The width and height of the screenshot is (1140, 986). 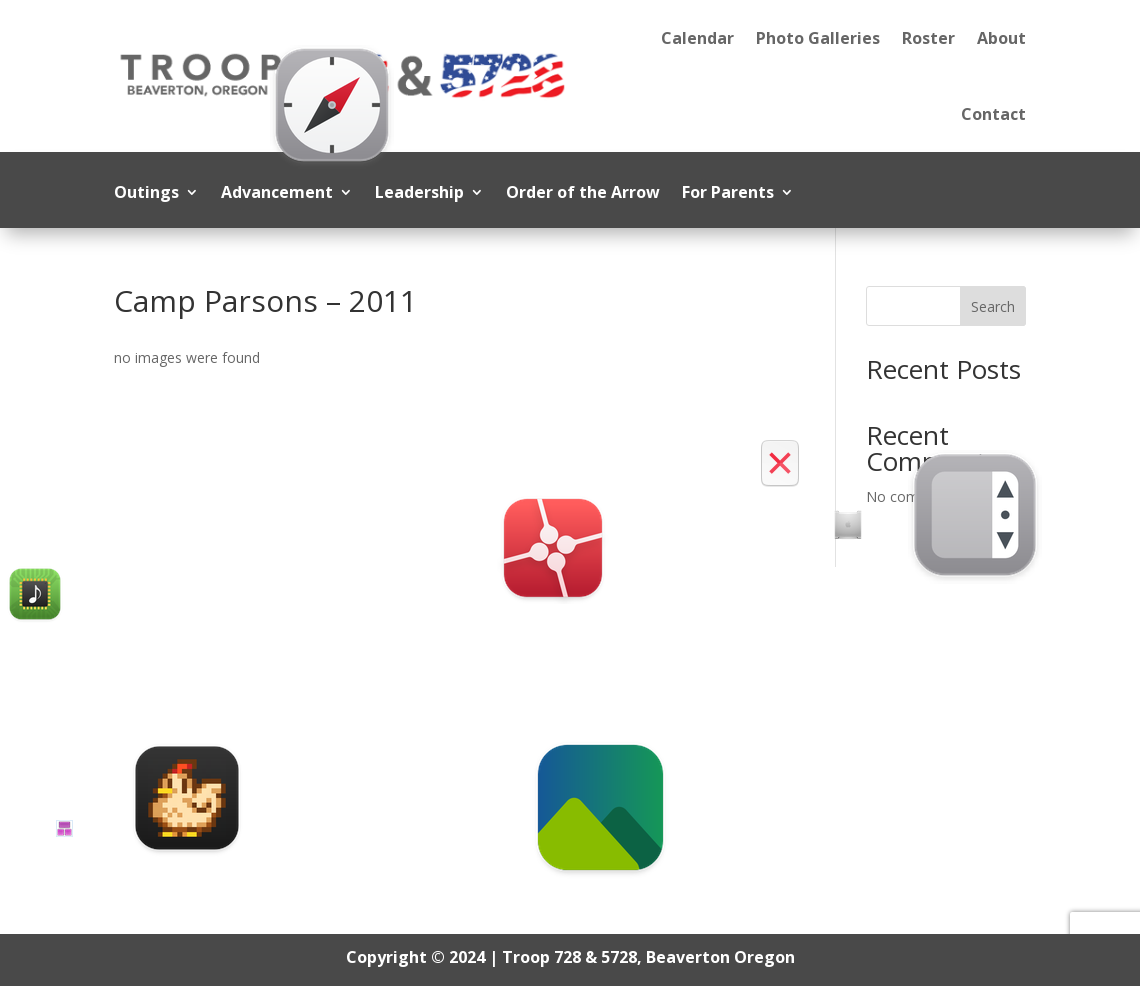 What do you see at coordinates (35, 594) in the screenshot?
I see `audio card or sound hardware device` at bounding box center [35, 594].